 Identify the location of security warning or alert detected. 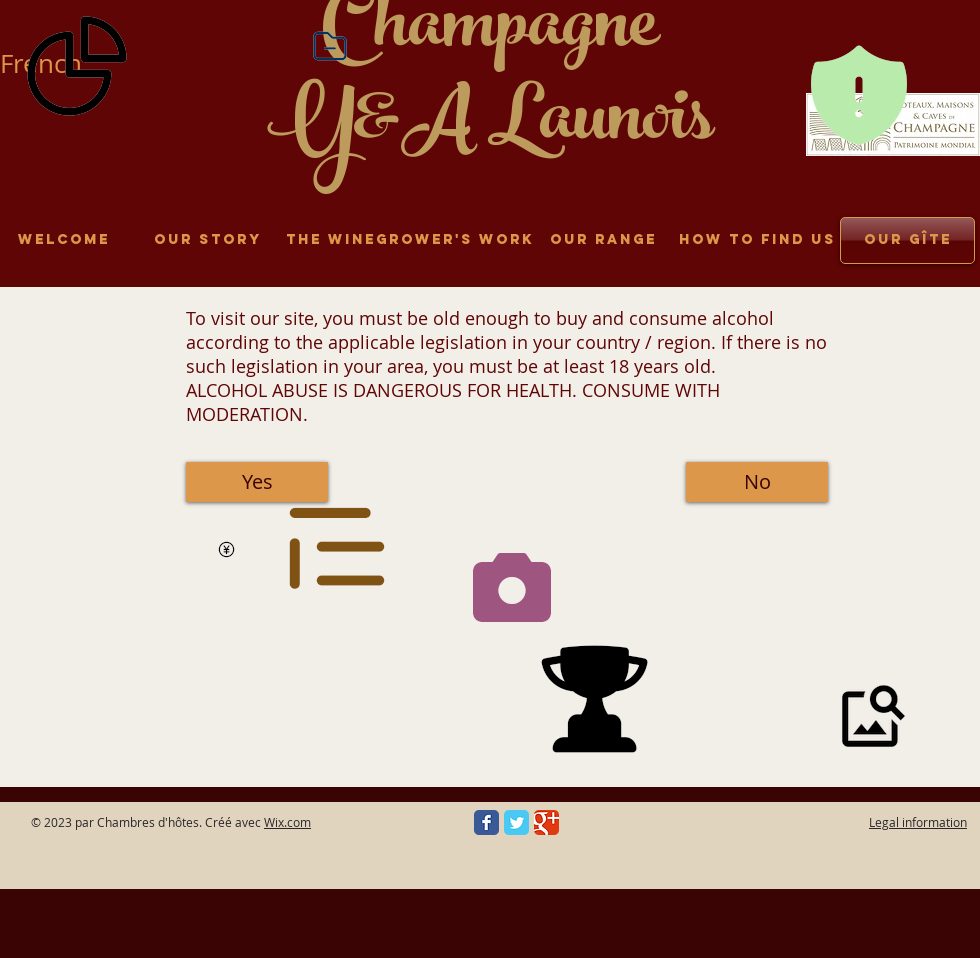
(859, 95).